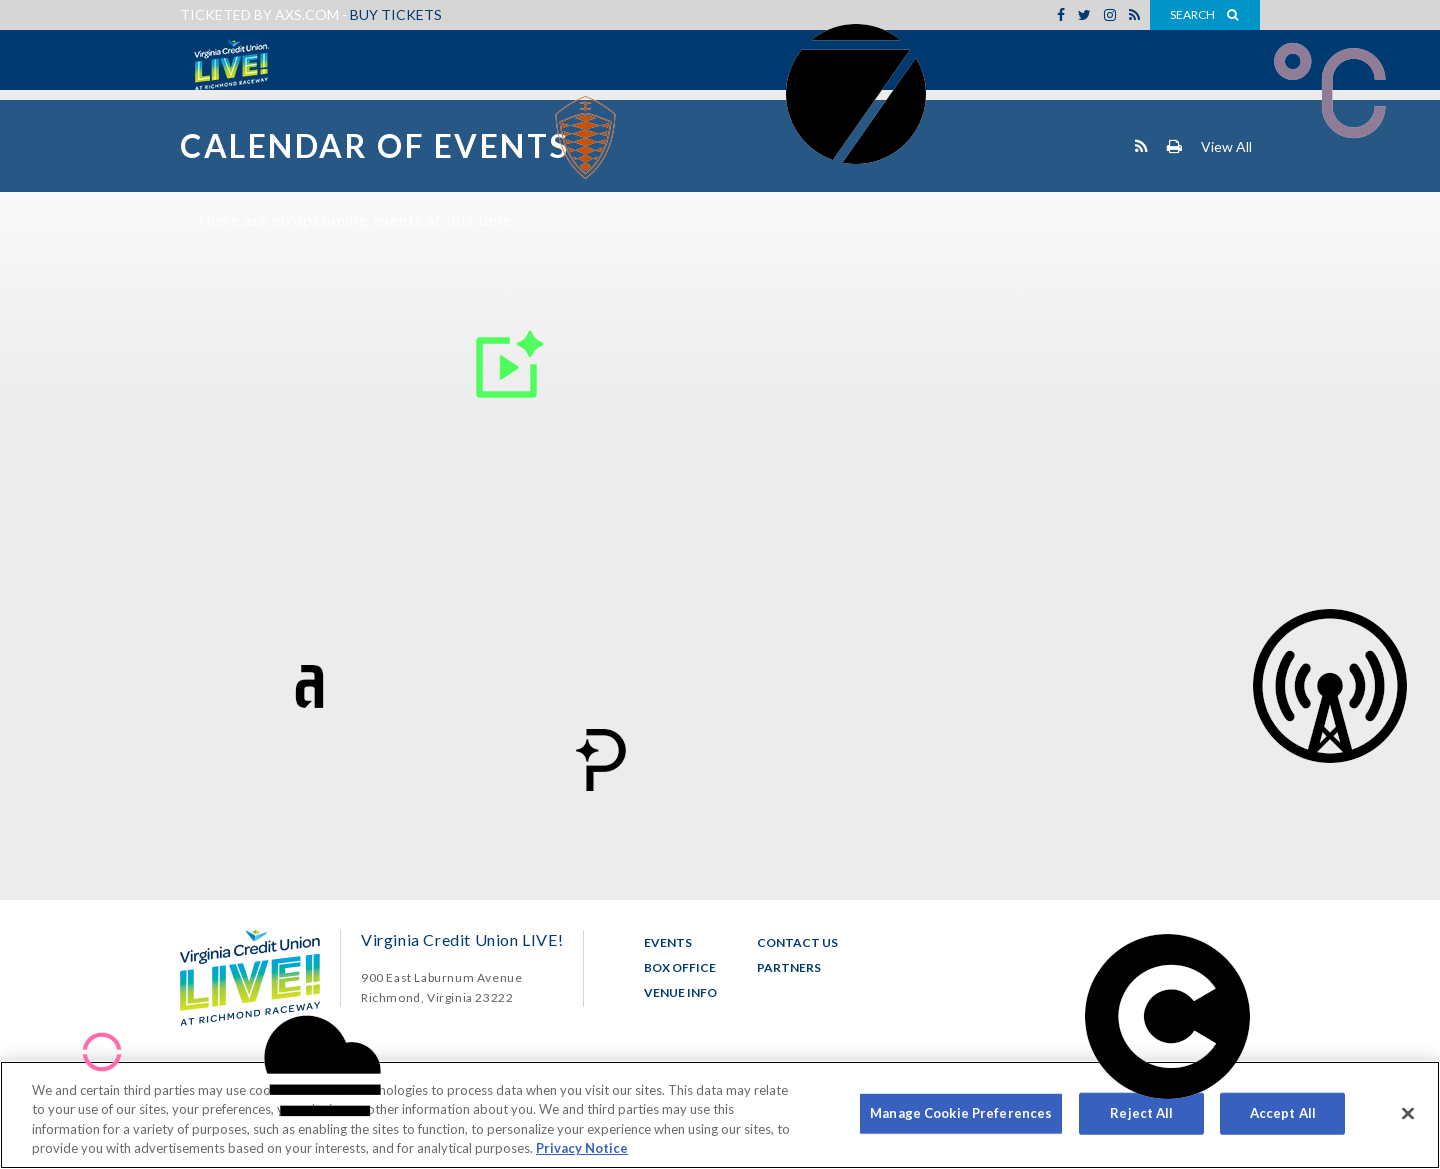  Describe the element at coordinates (102, 1052) in the screenshot. I see `indicates content is loading` at that location.